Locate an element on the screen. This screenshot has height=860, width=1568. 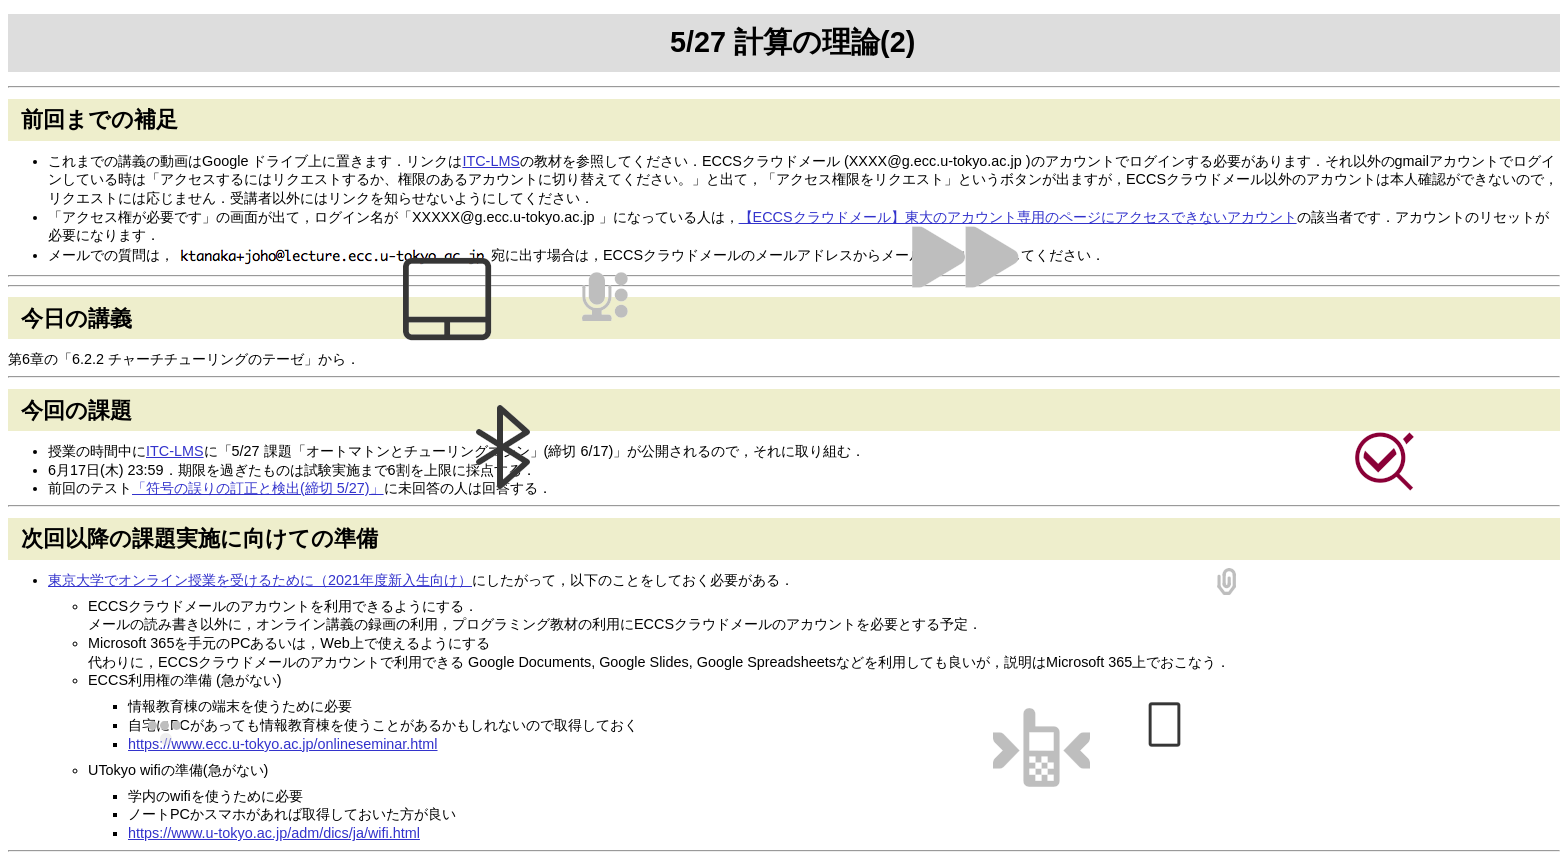
indicates active cellular network connection is located at coordinates (1041, 750).